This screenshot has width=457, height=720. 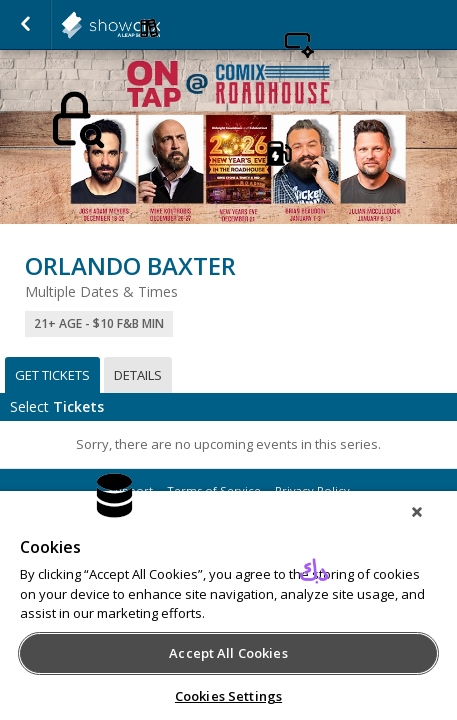 I want to click on access your library or book collection, so click(x=148, y=28).